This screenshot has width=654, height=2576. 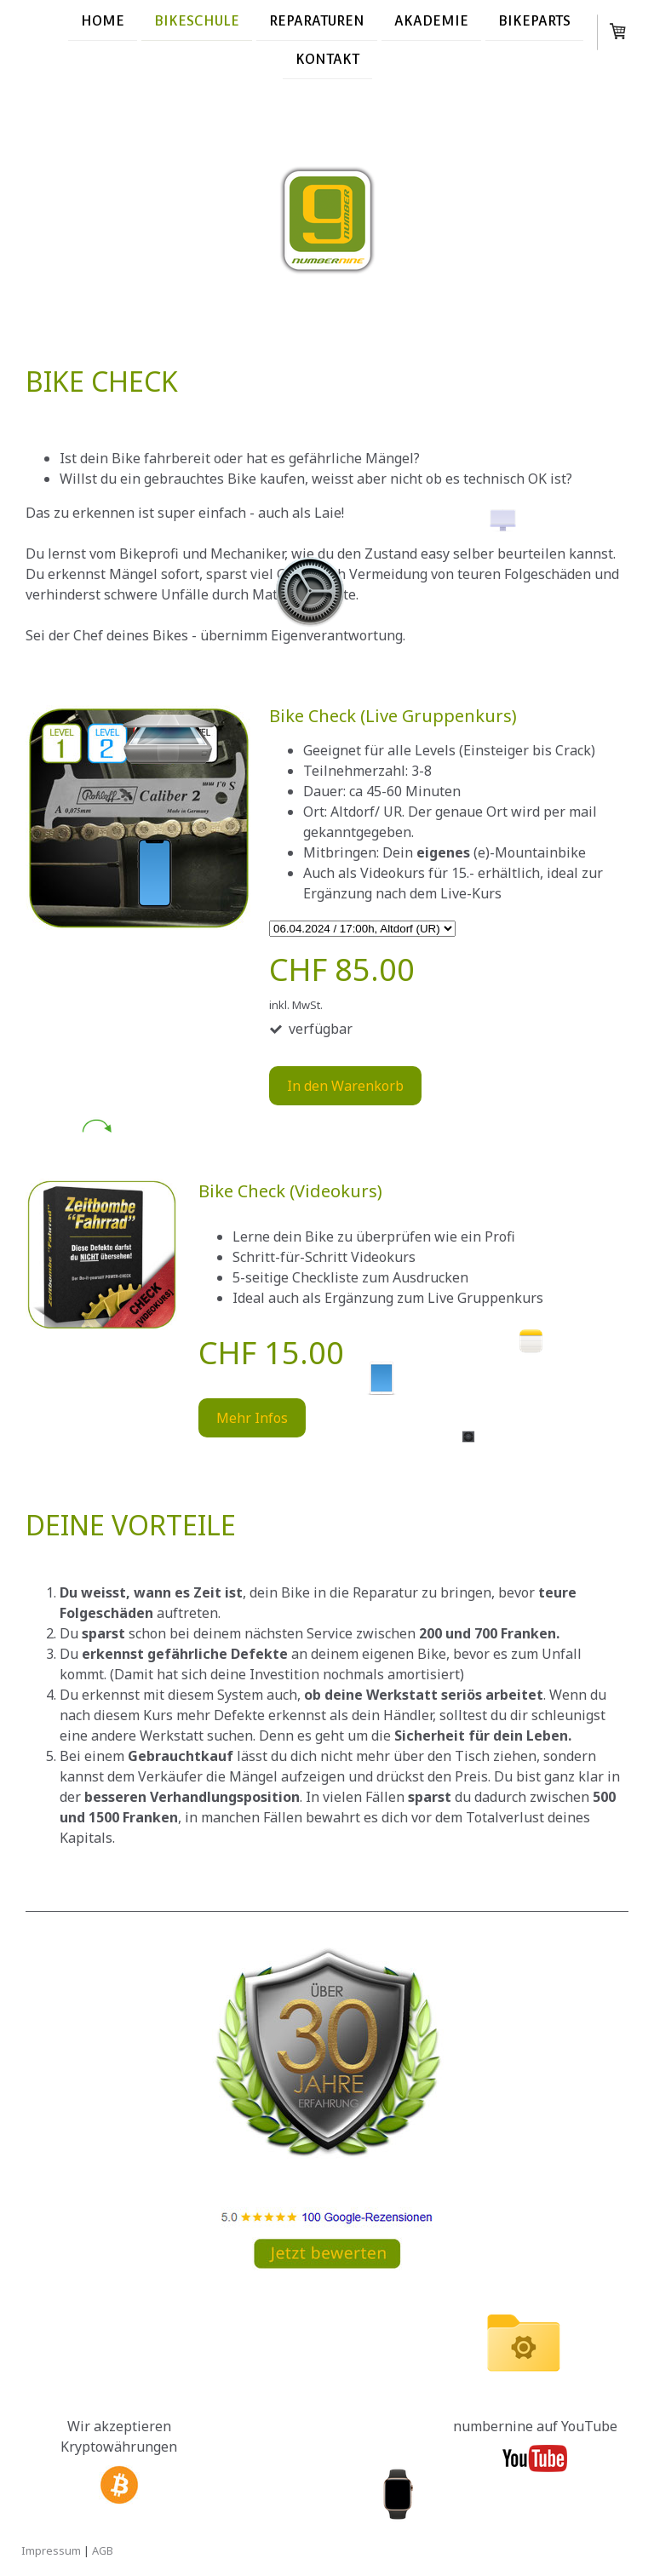 I want to click on open folder settings or configuration options, so click(x=523, y=2344).